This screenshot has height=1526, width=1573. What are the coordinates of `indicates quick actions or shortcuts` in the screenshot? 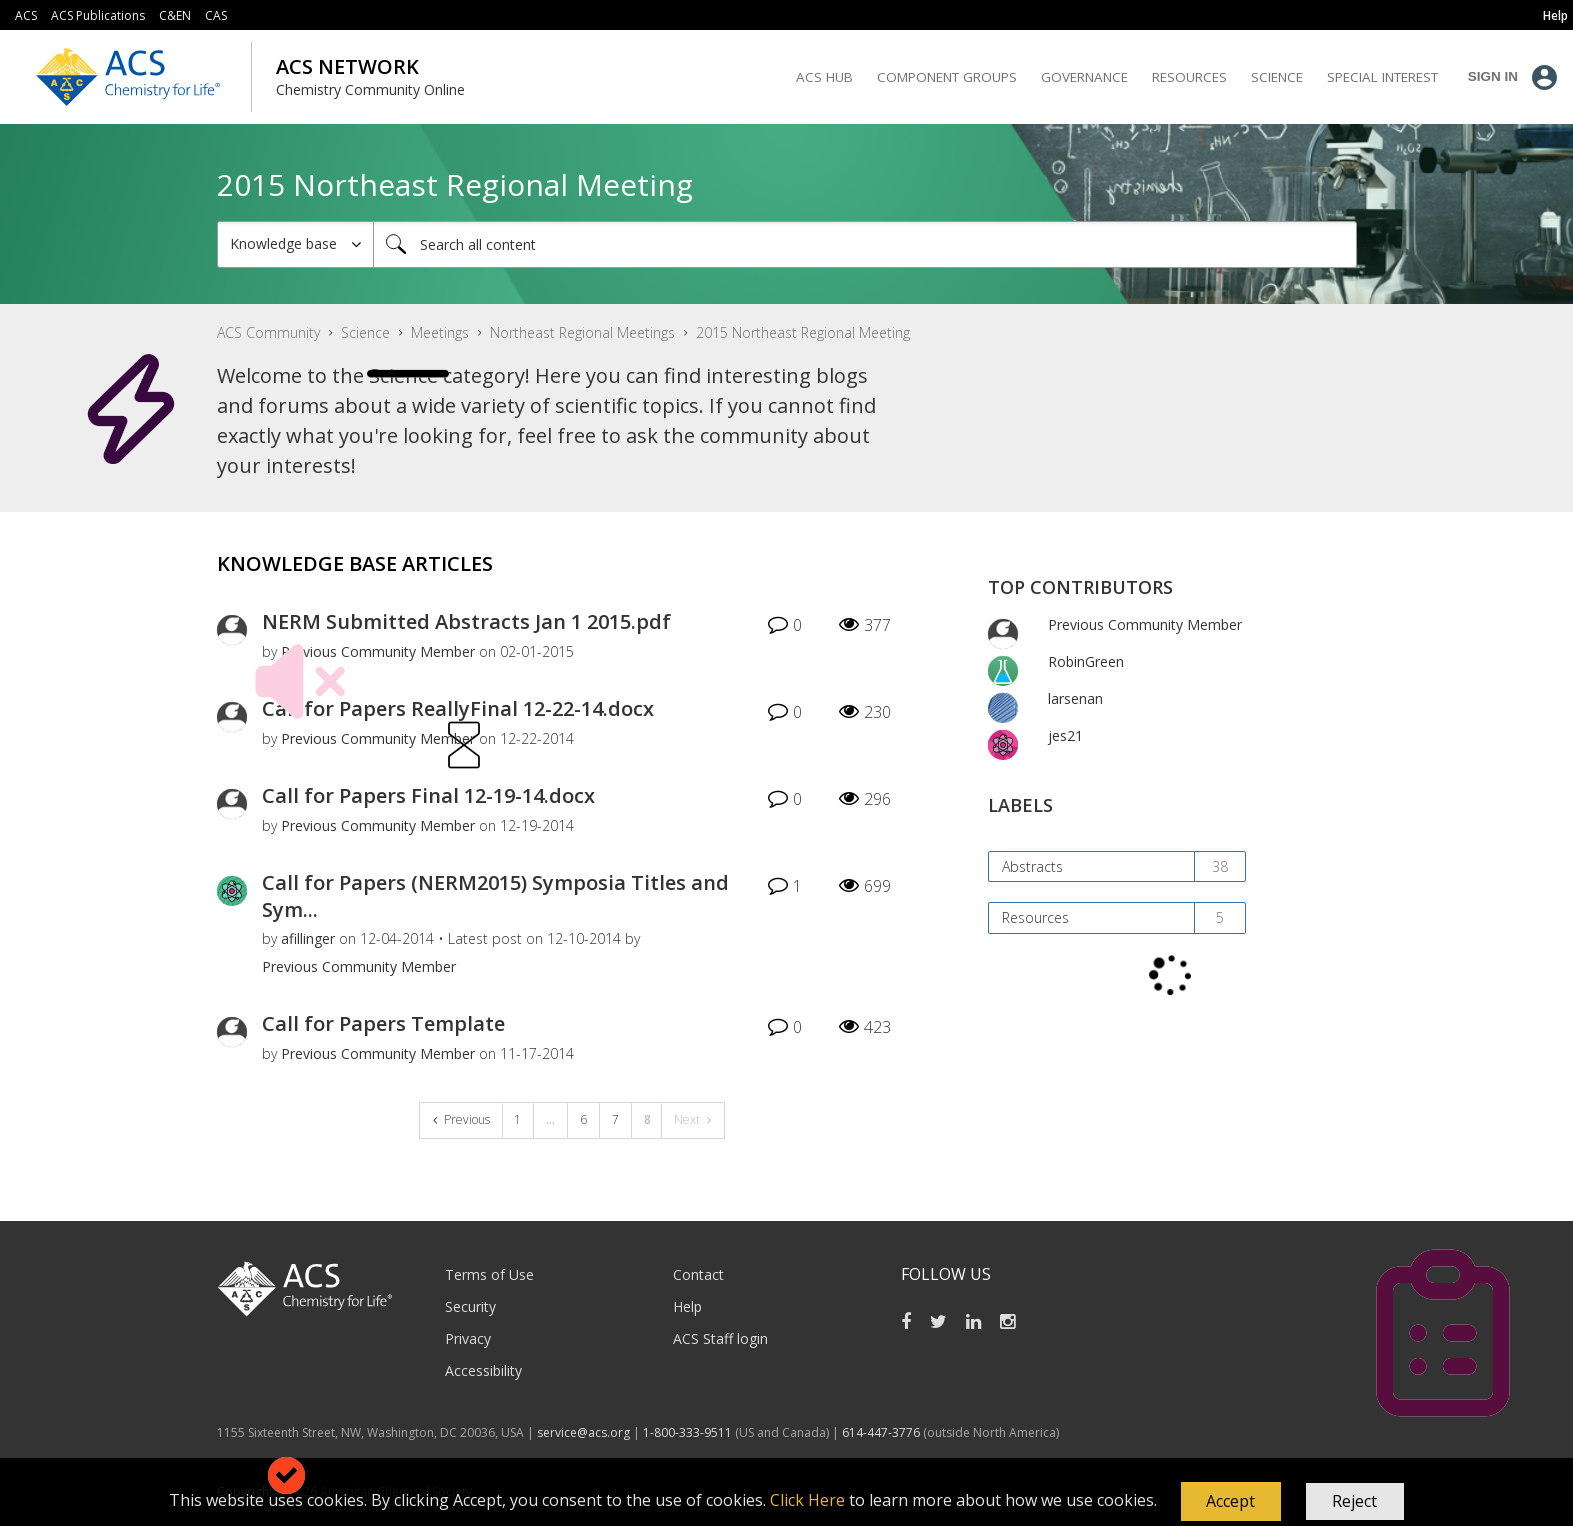 It's located at (131, 409).